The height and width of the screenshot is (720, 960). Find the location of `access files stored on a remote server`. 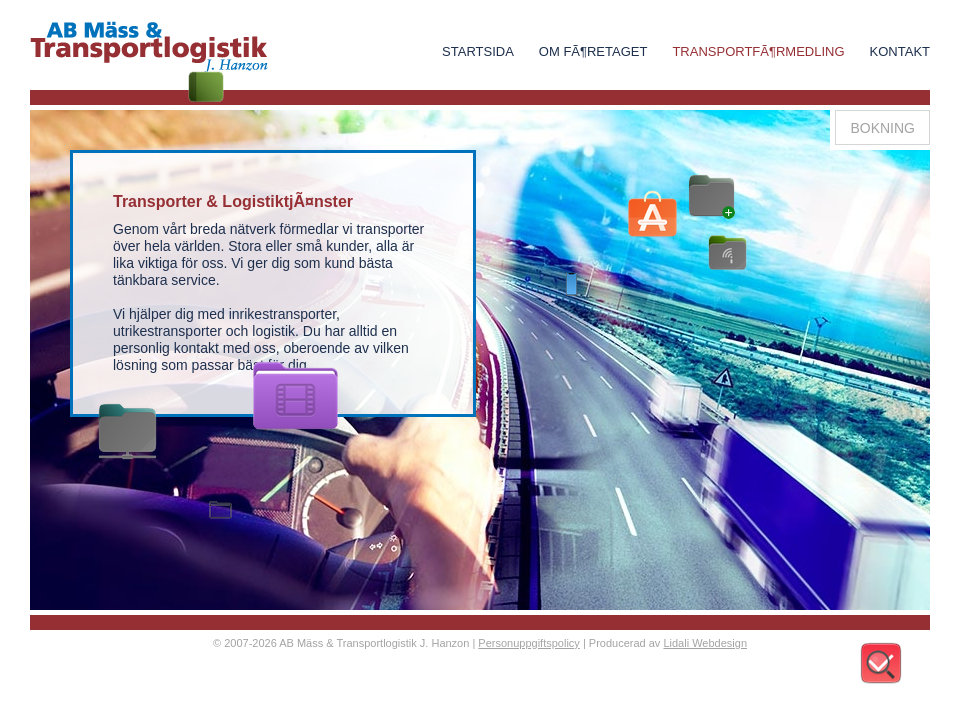

access files stored on a remote server is located at coordinates (127, 430).